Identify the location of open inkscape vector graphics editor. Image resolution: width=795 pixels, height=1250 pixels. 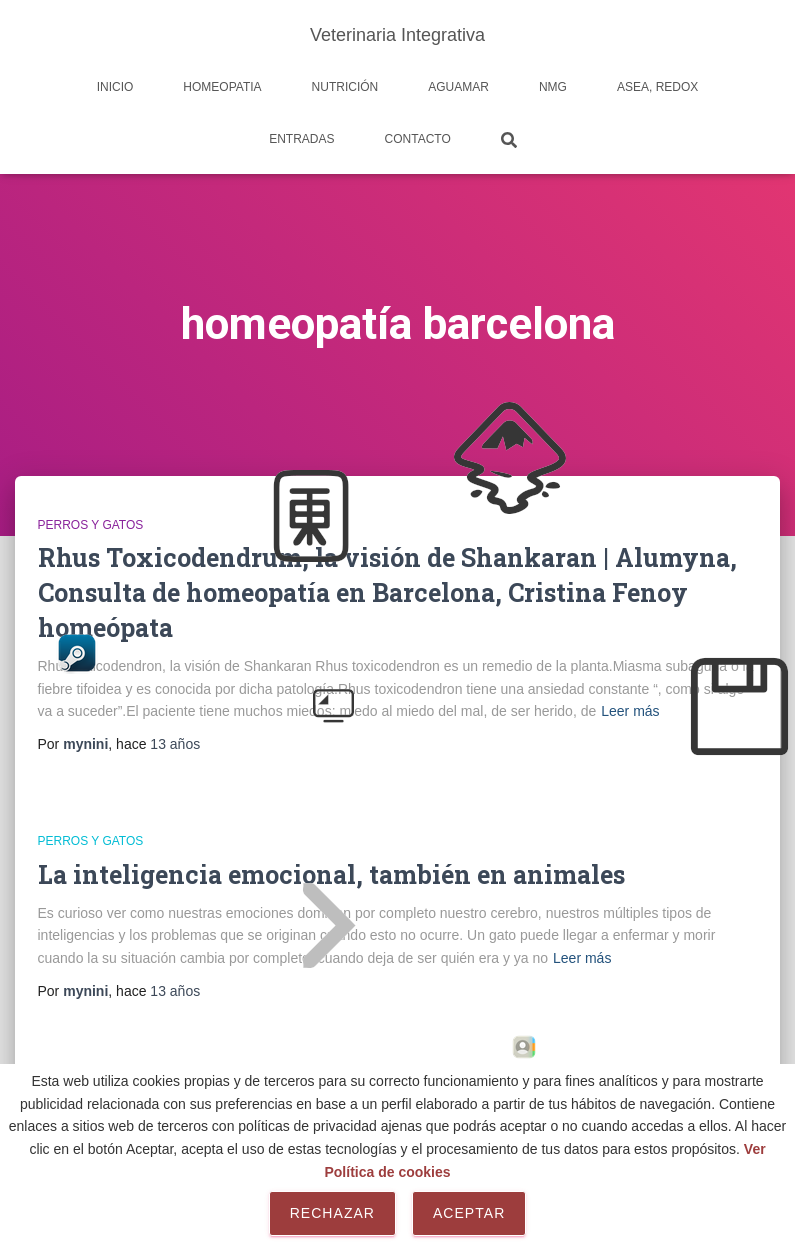
(510, 458).